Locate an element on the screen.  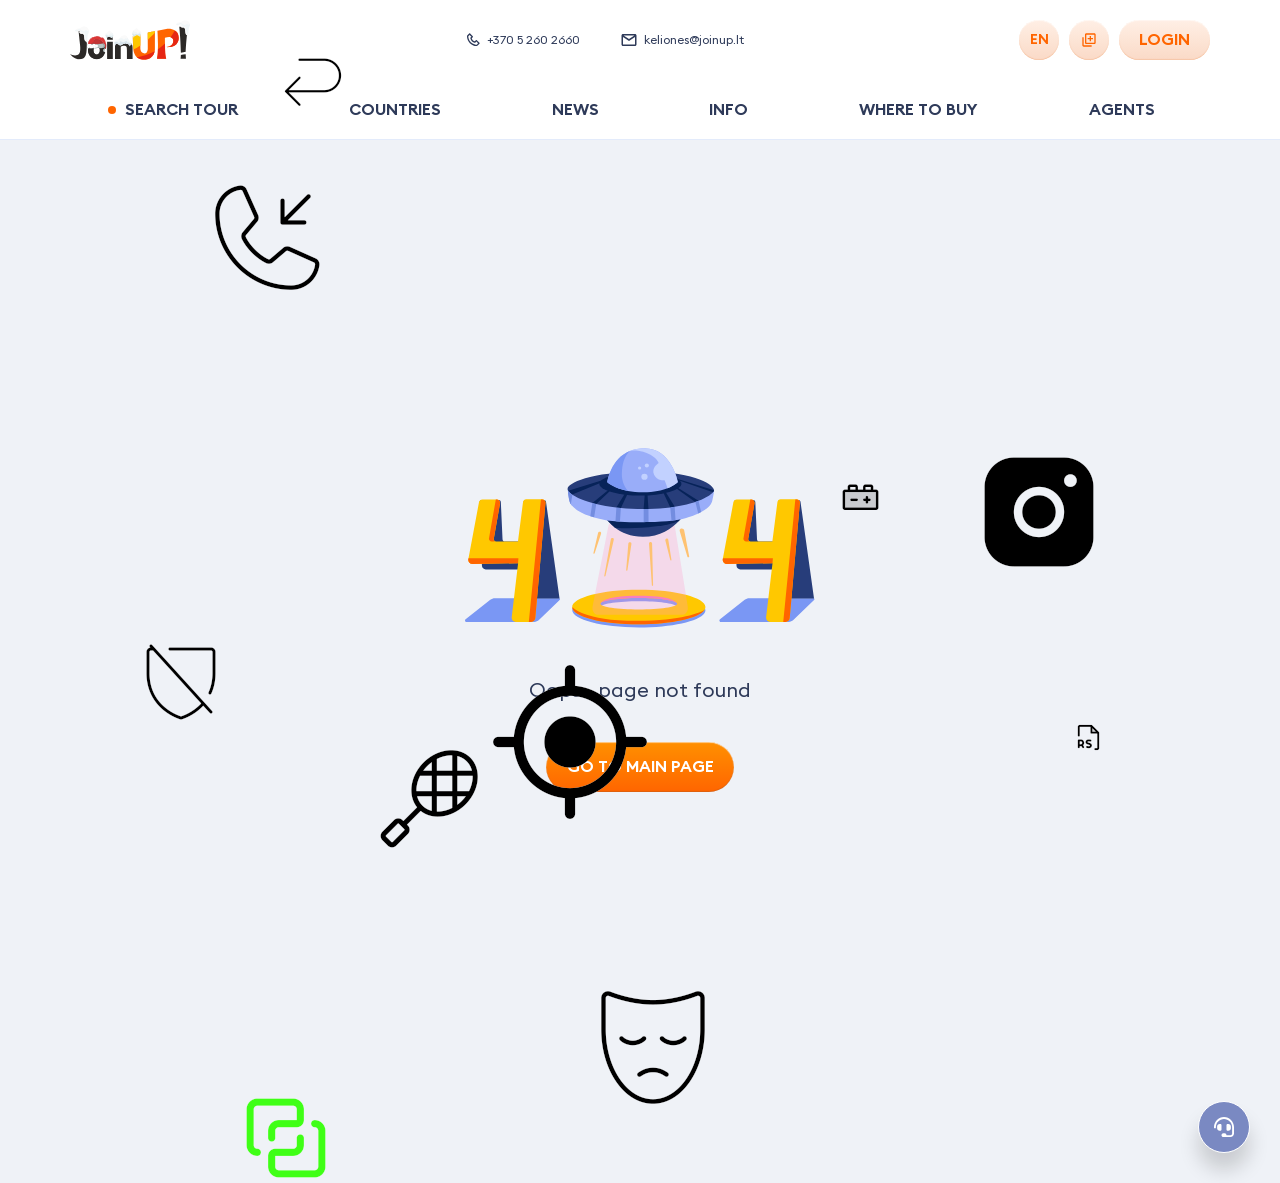
exclude overlapping areas in a selection is located at coordinates (286, 1138).